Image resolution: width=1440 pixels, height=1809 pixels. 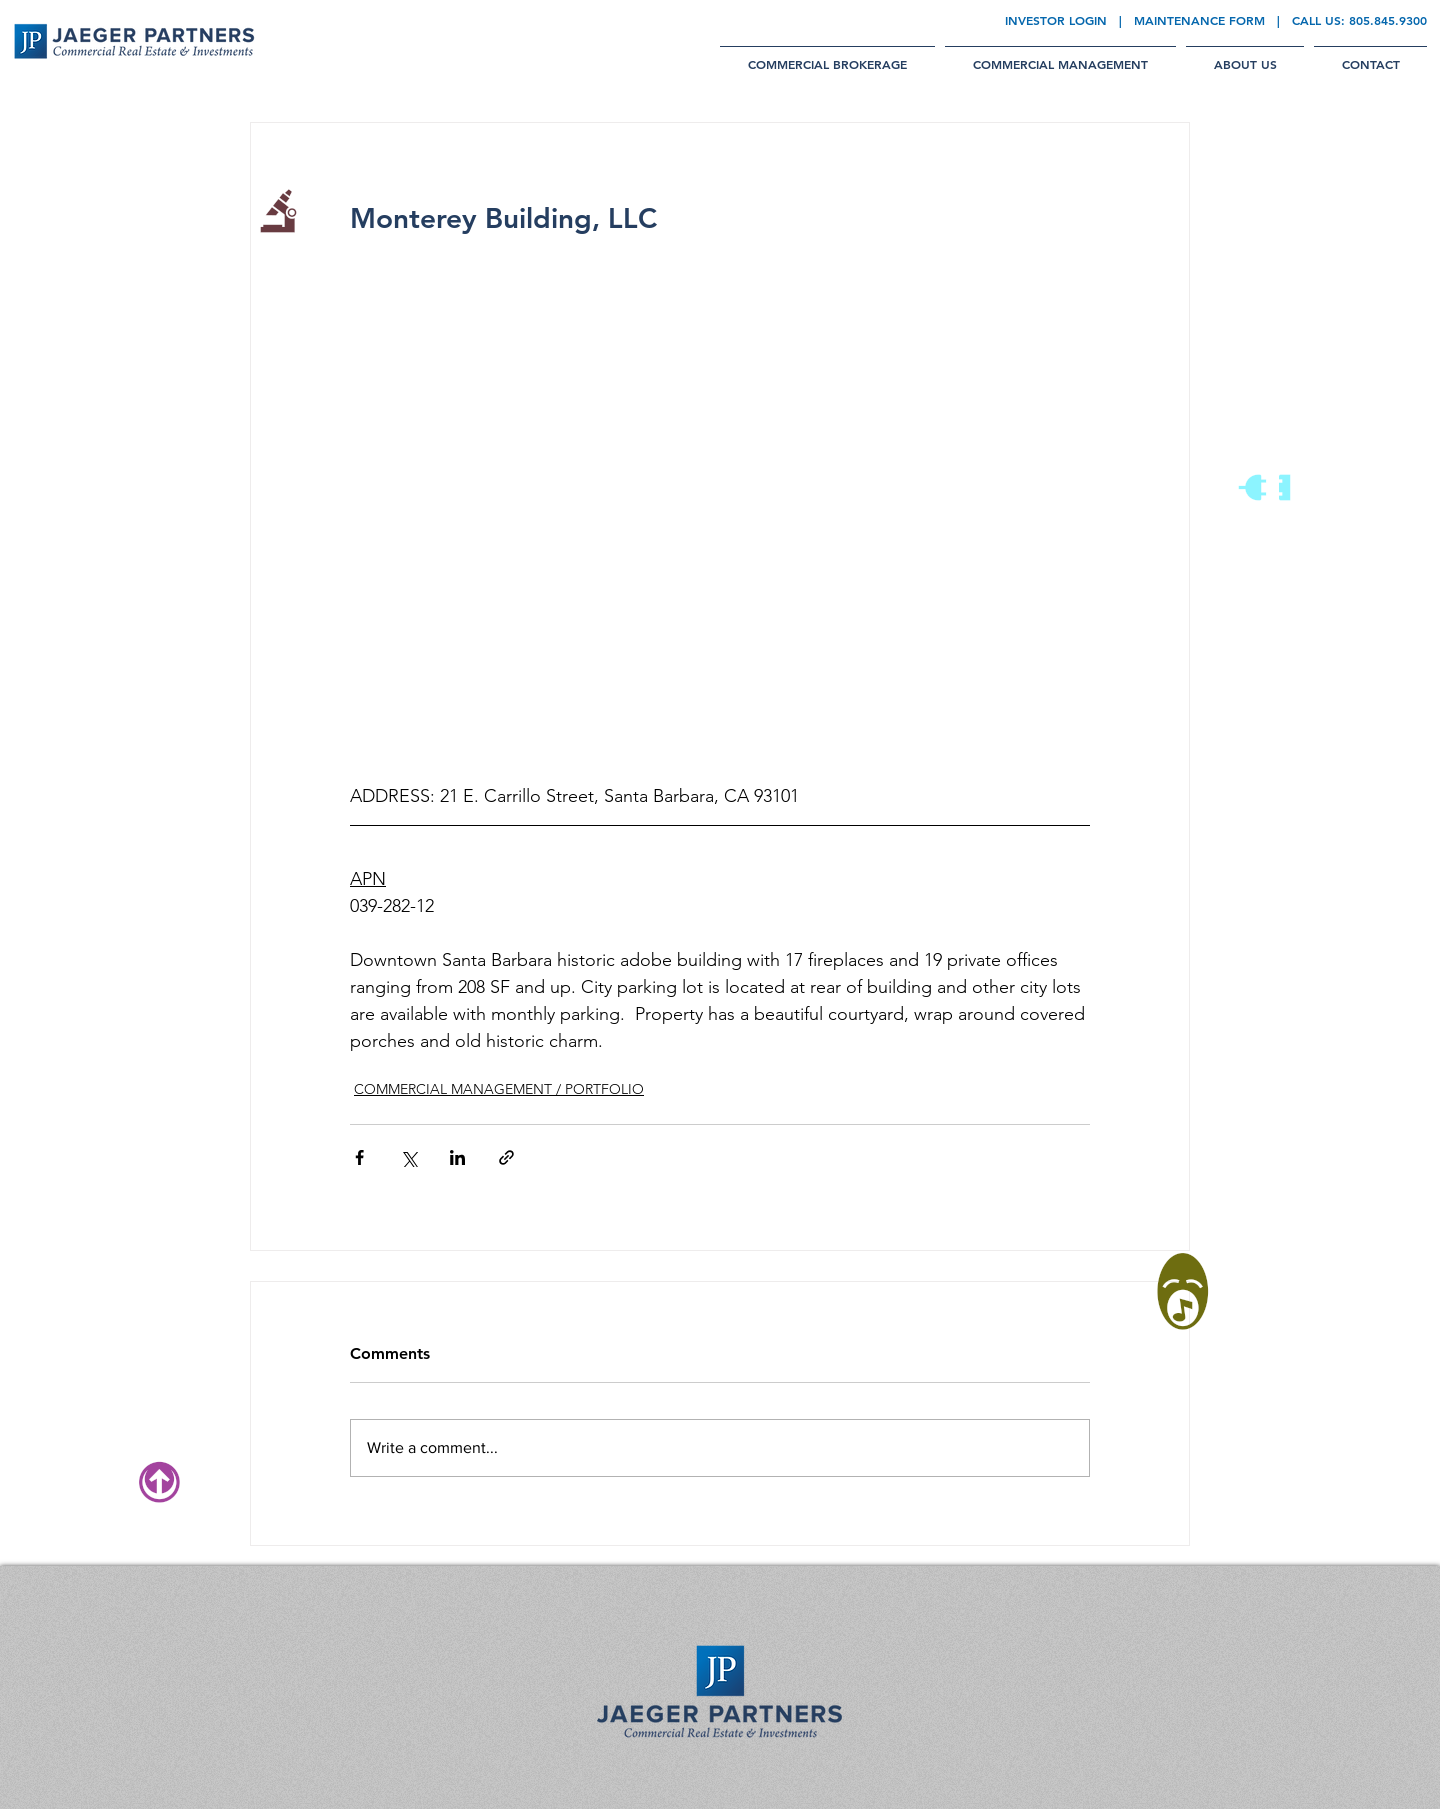 I want to click on indicates disconnected or offline status, so click(x=1264, y=487).